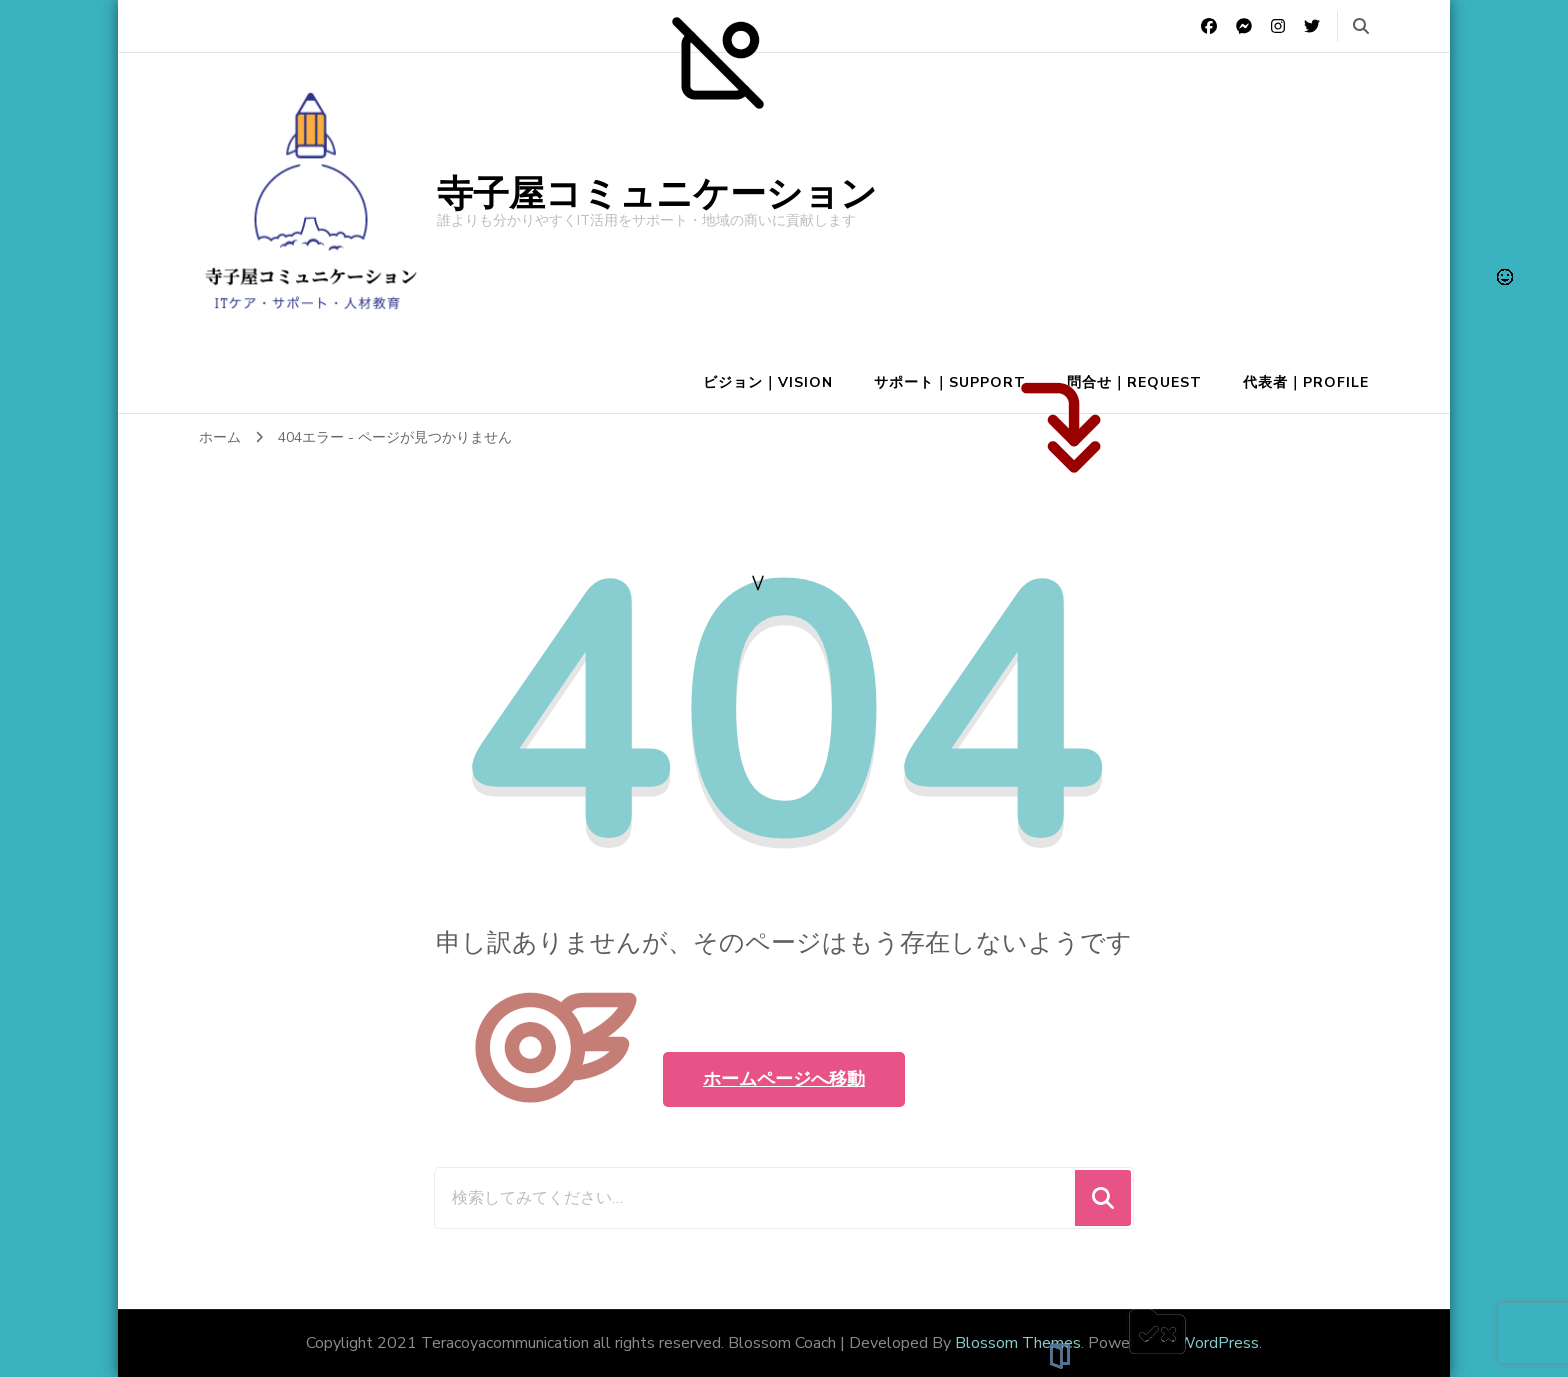 This screenshot has height=1377, width=1568. What do you see at coordinates (718, 63) in the screenshot?
I see `mute or disable notifications` at bounding box center [718, 63].